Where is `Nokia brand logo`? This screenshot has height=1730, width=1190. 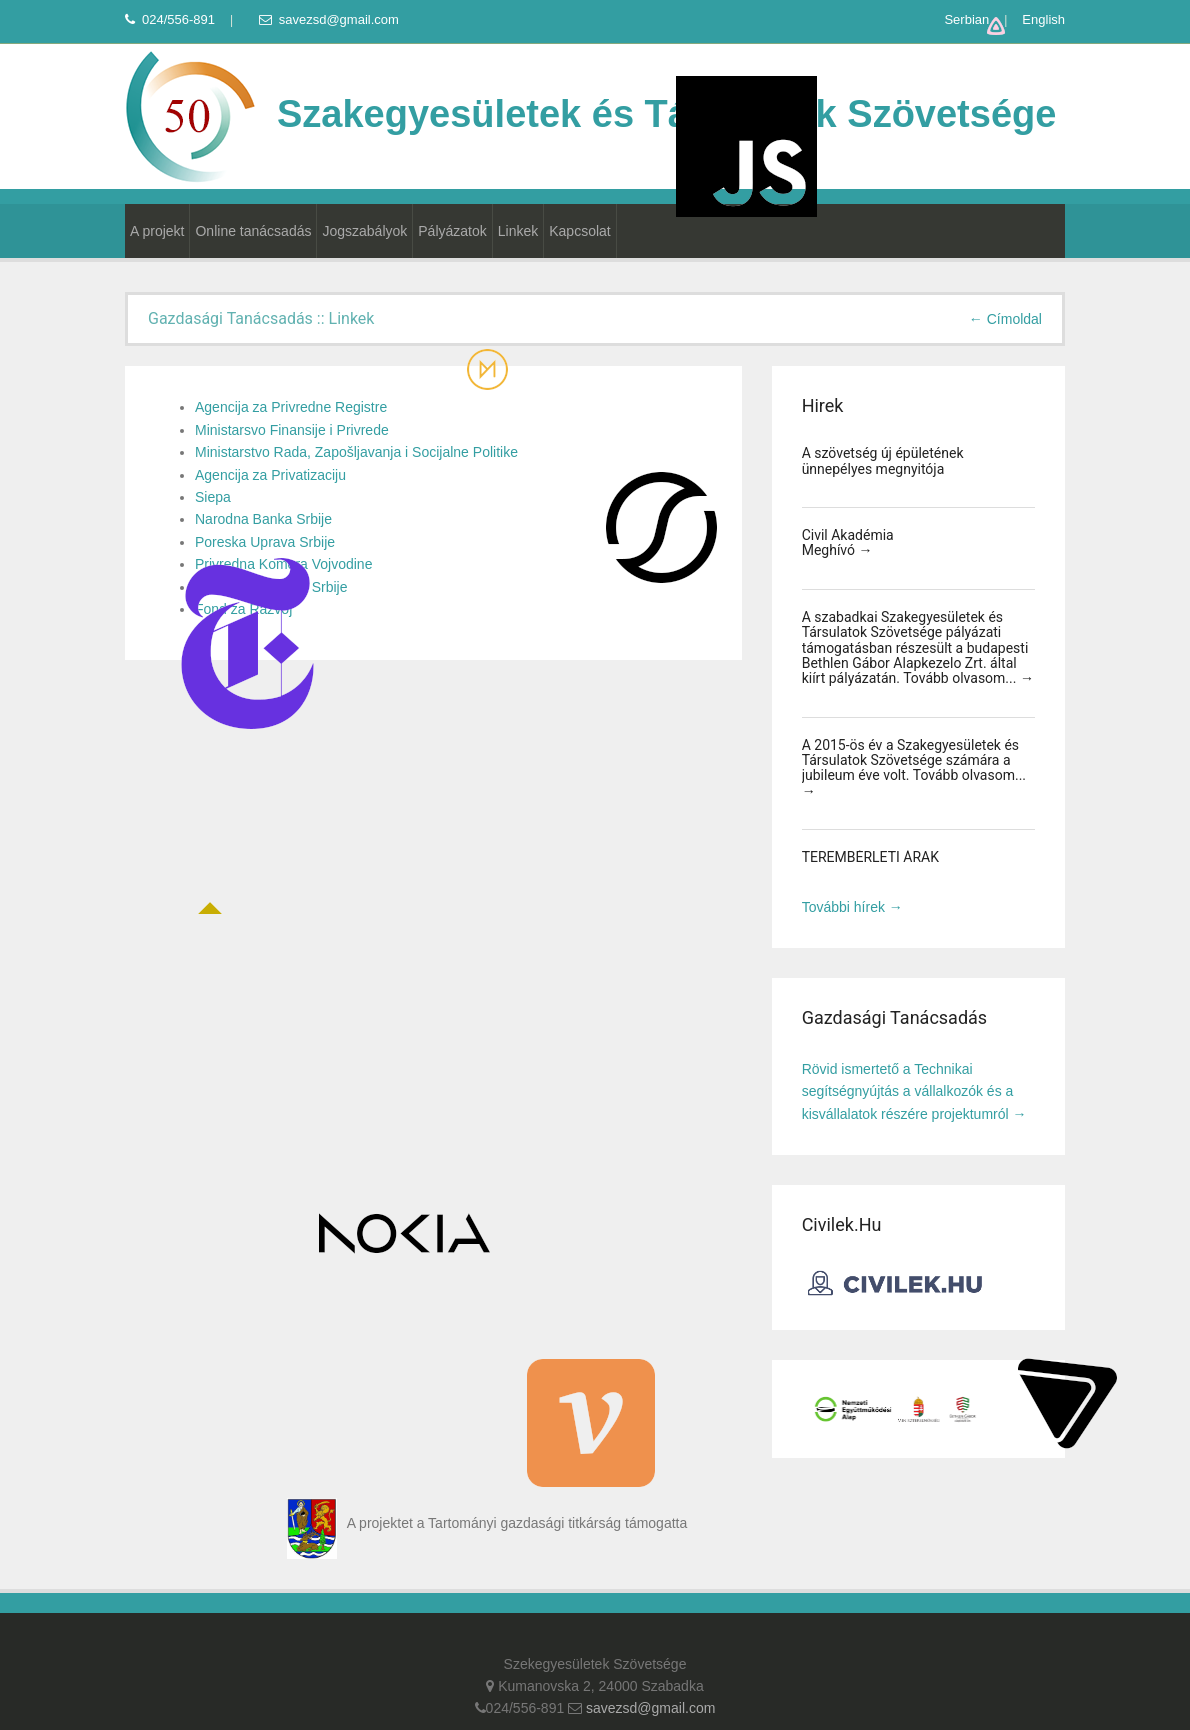 Nokia brand logo is located at coordinates (404, 1233).